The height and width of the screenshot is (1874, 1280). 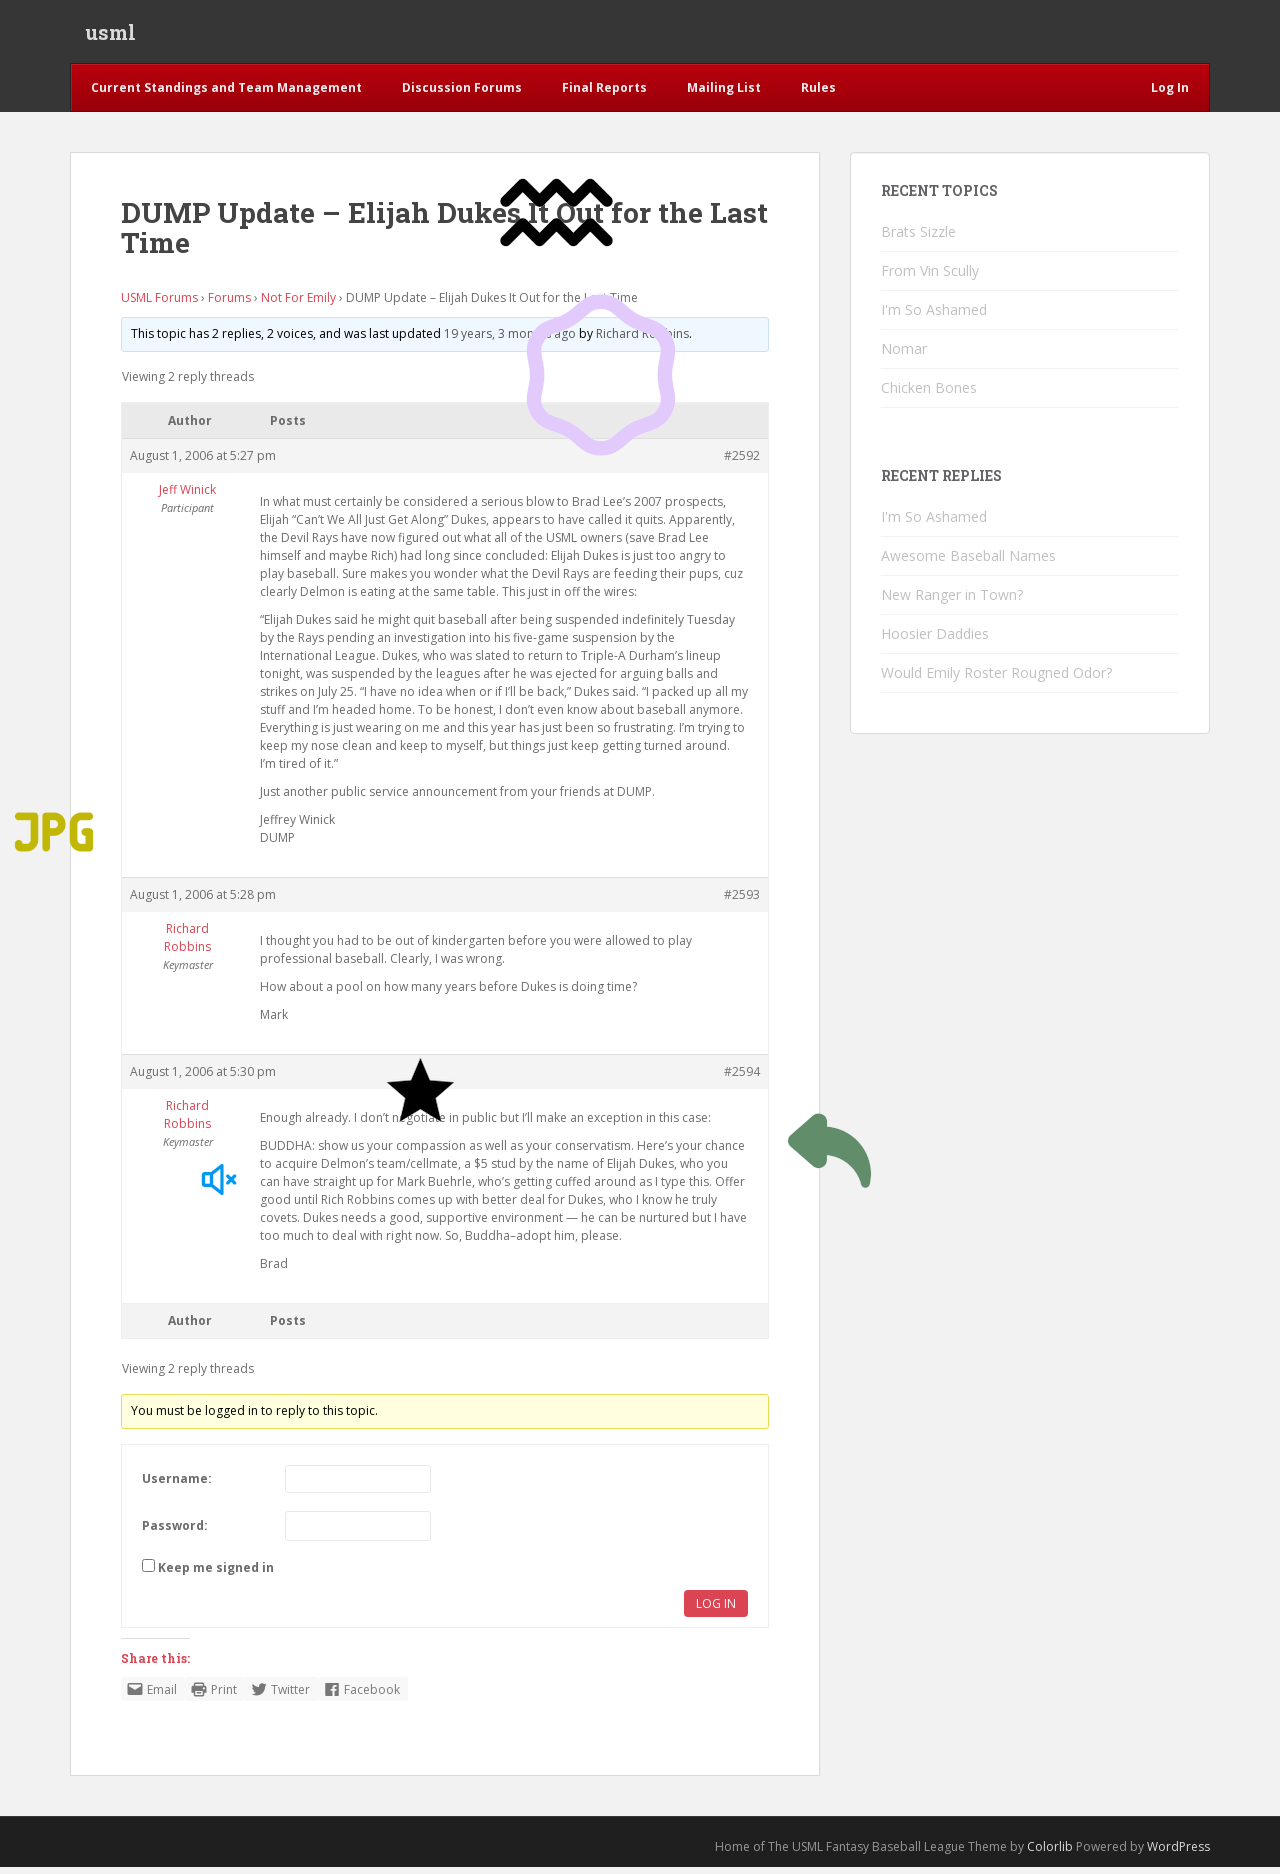 I want to click on indicates a JPG image file type, so click(x=54, y=832).